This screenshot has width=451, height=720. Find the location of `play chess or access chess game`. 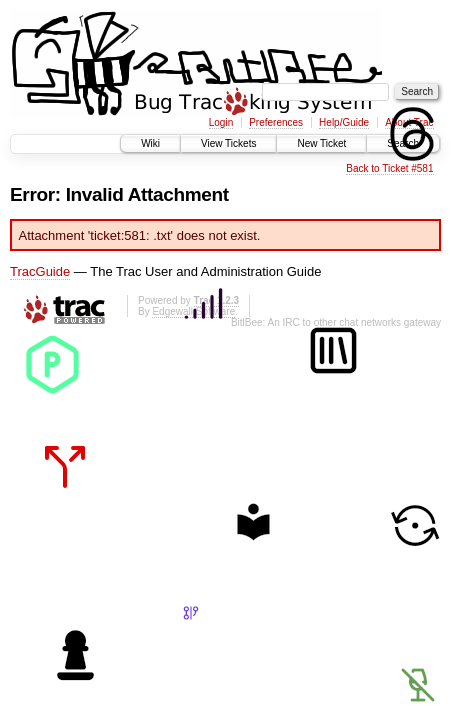

play chess or access chess game is located at coordinates (75, 656).